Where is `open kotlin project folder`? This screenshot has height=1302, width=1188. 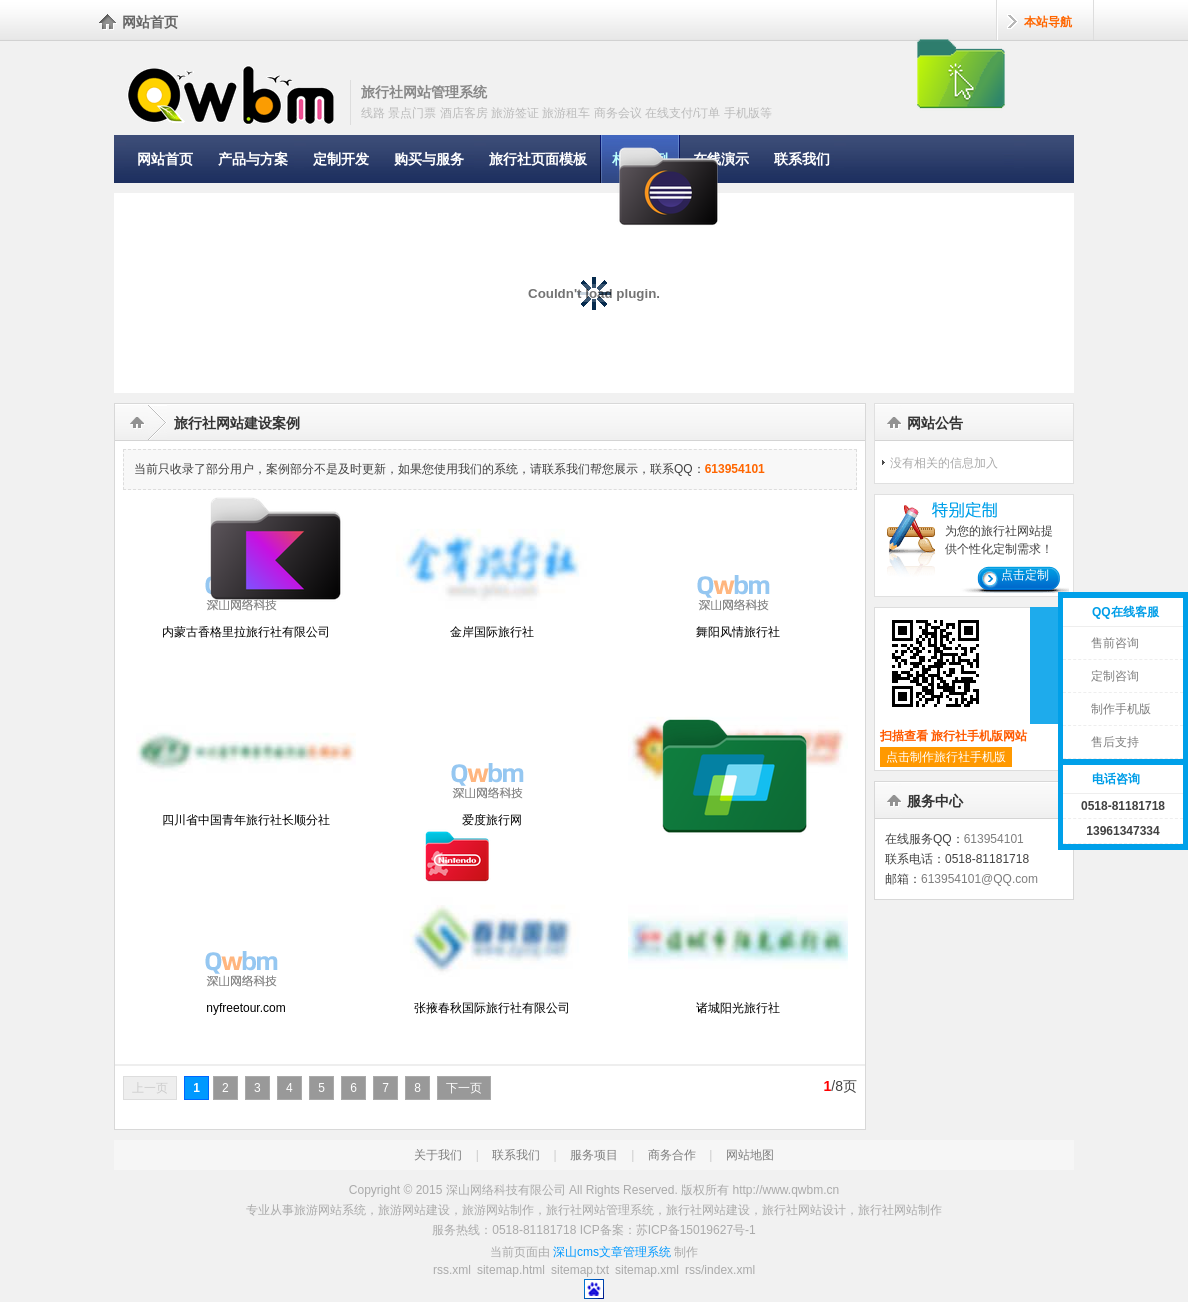 open kotlin project folder is located at coordinates (275, 552).